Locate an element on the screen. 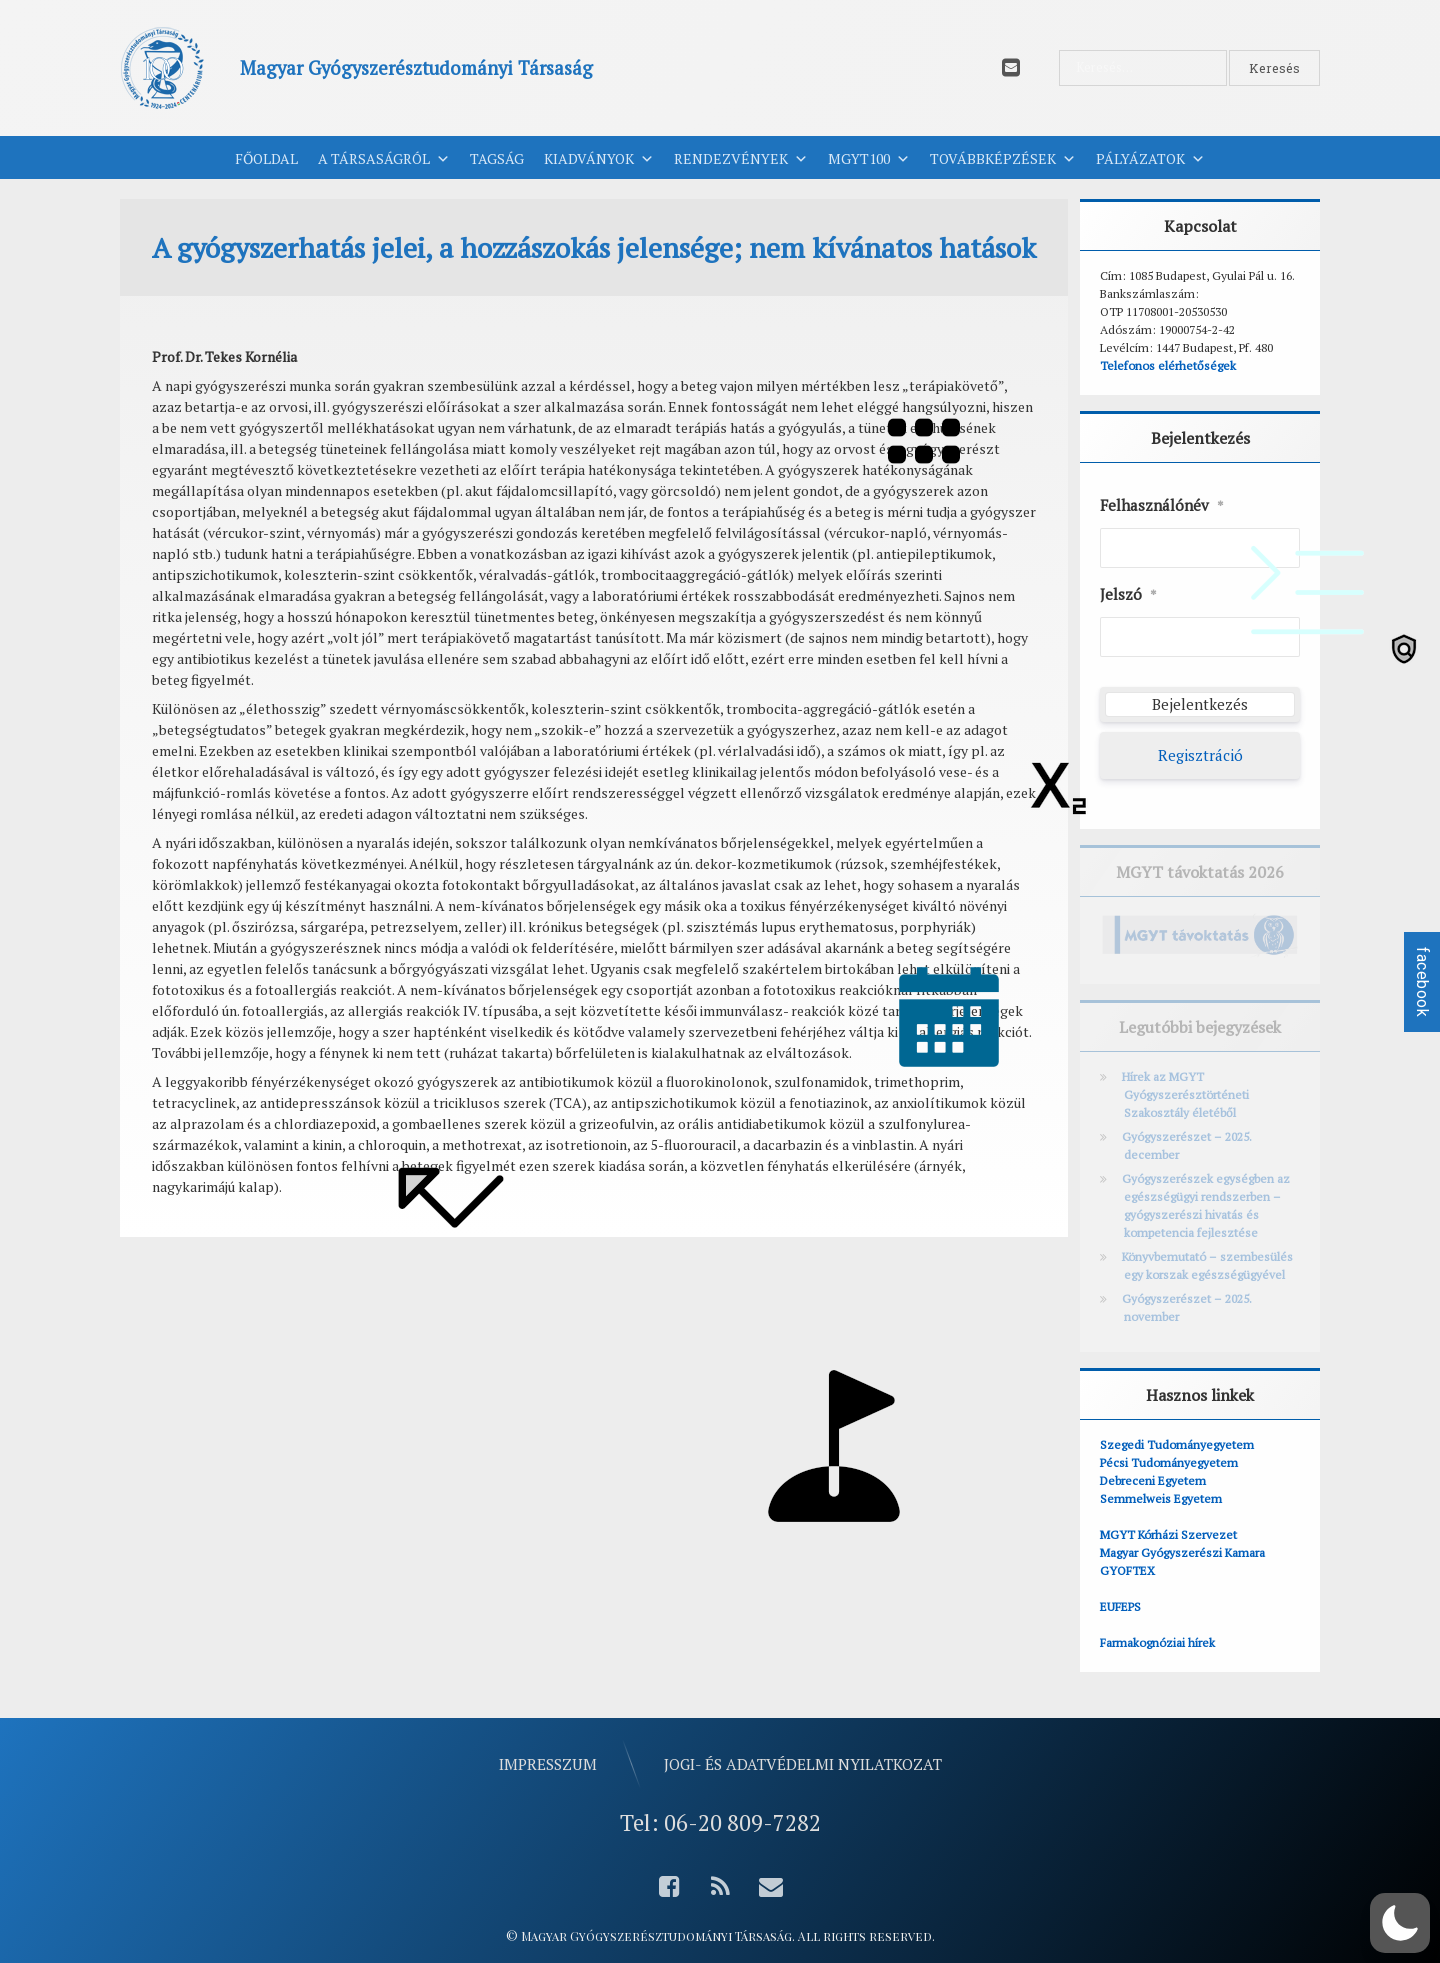  go back or return to previous step is located at coordinates (451, 1194).